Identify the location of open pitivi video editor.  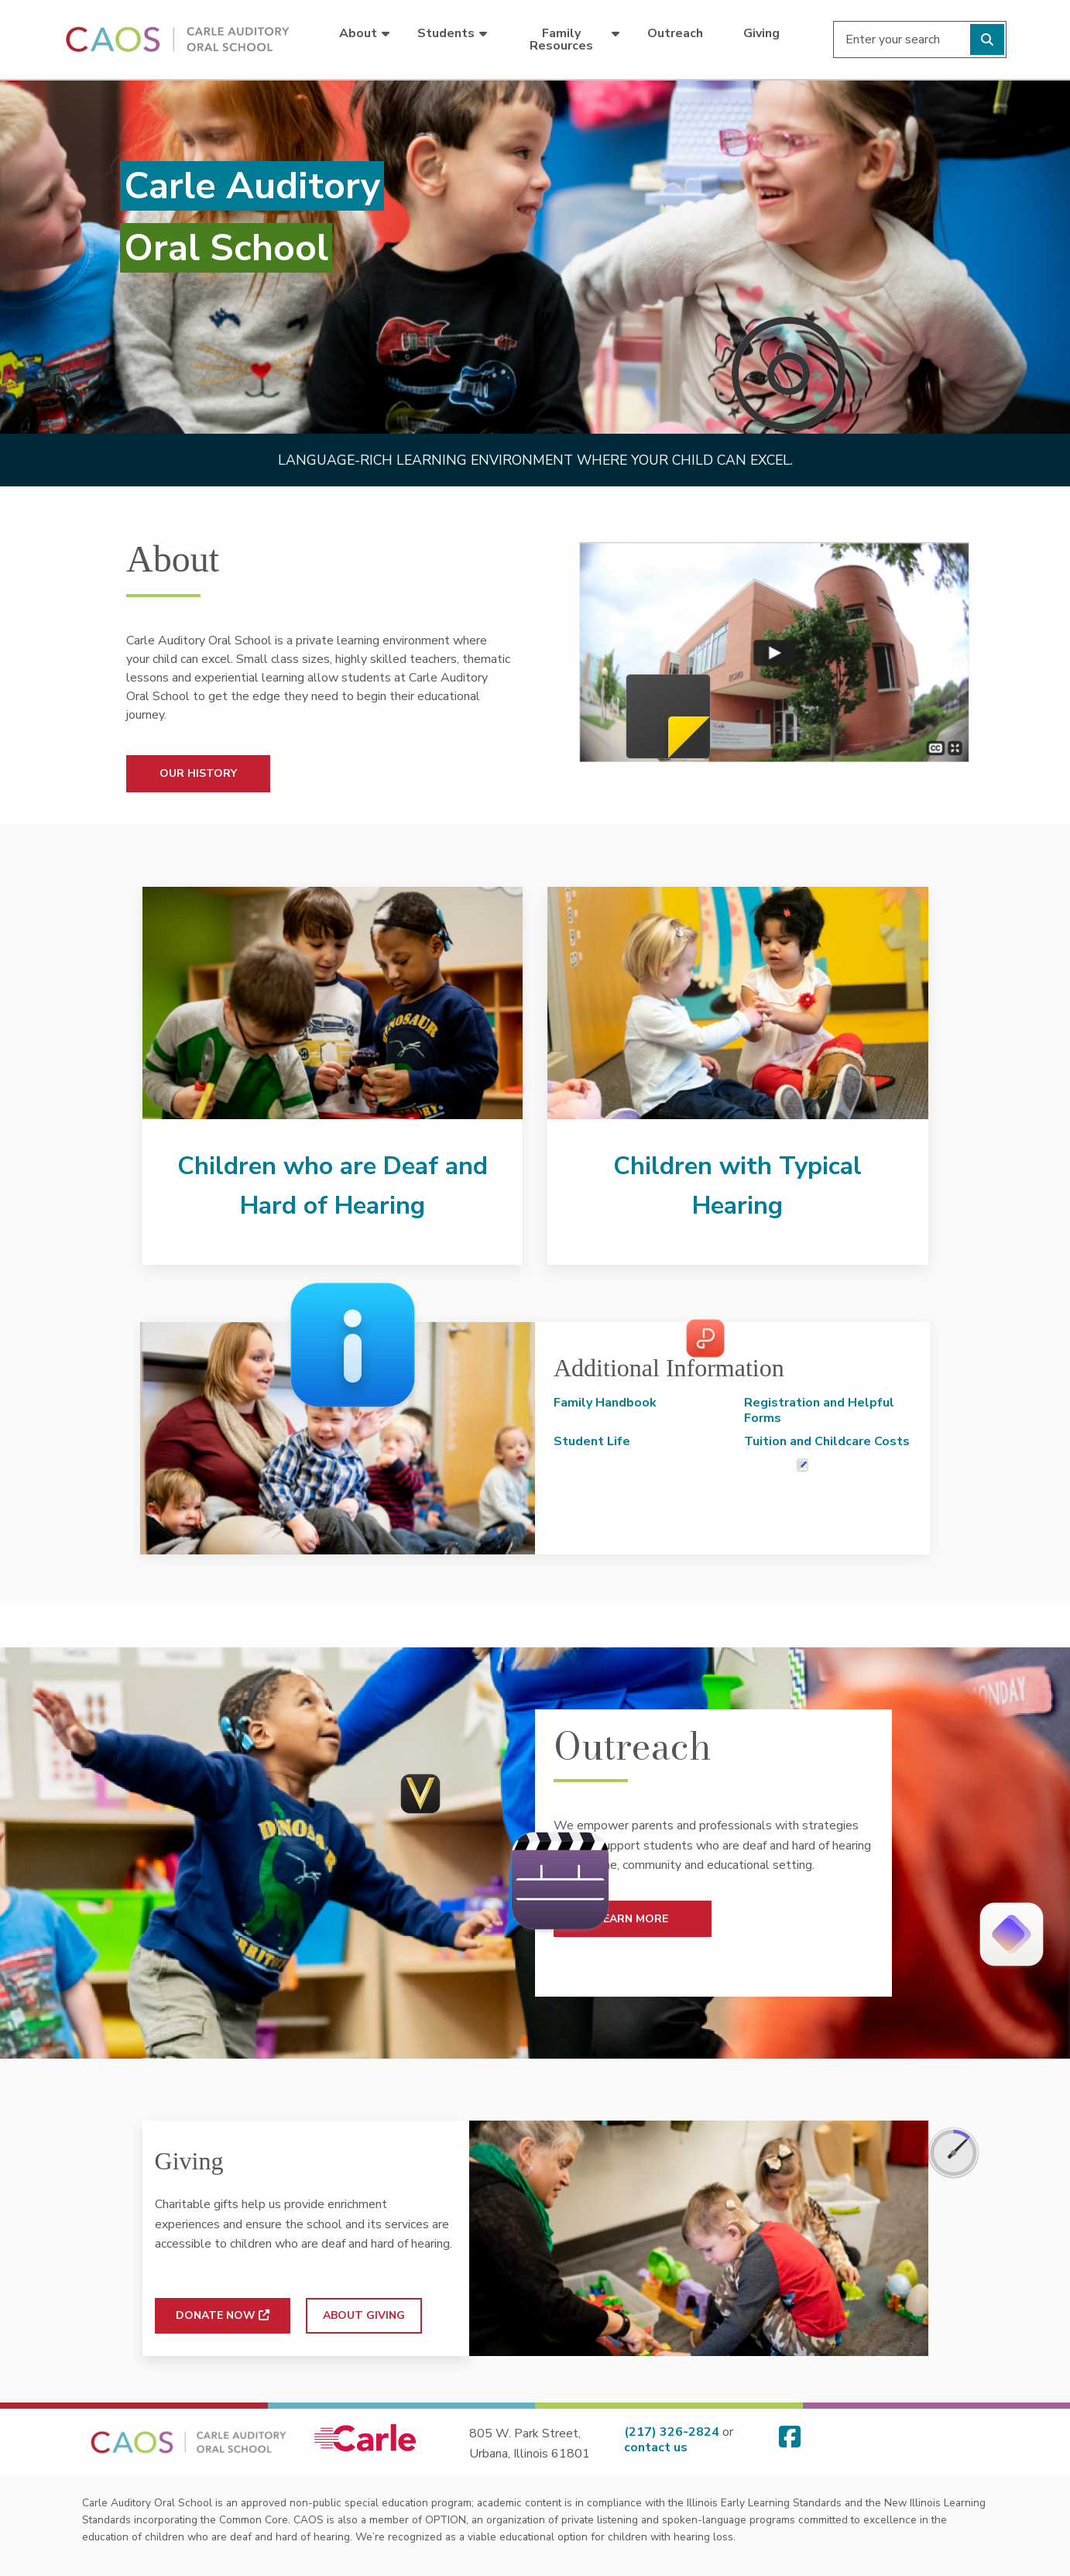
(560, 1880).